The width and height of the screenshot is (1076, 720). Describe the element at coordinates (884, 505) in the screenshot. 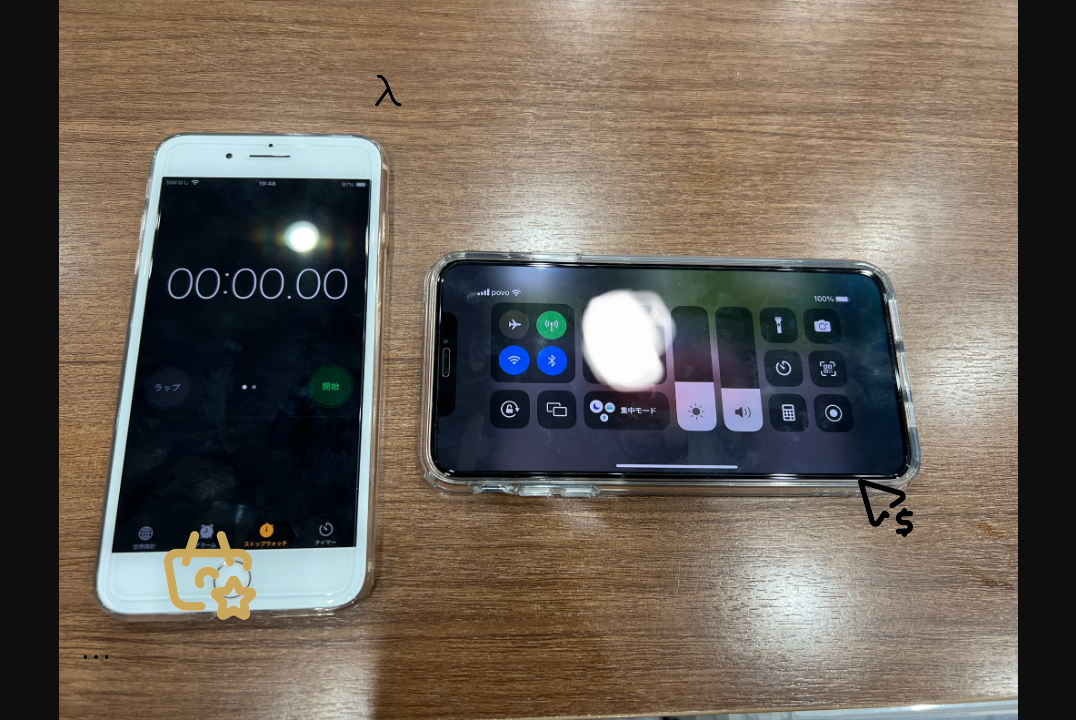

I see `pay-per-click advertising or cost tracking` at that location.